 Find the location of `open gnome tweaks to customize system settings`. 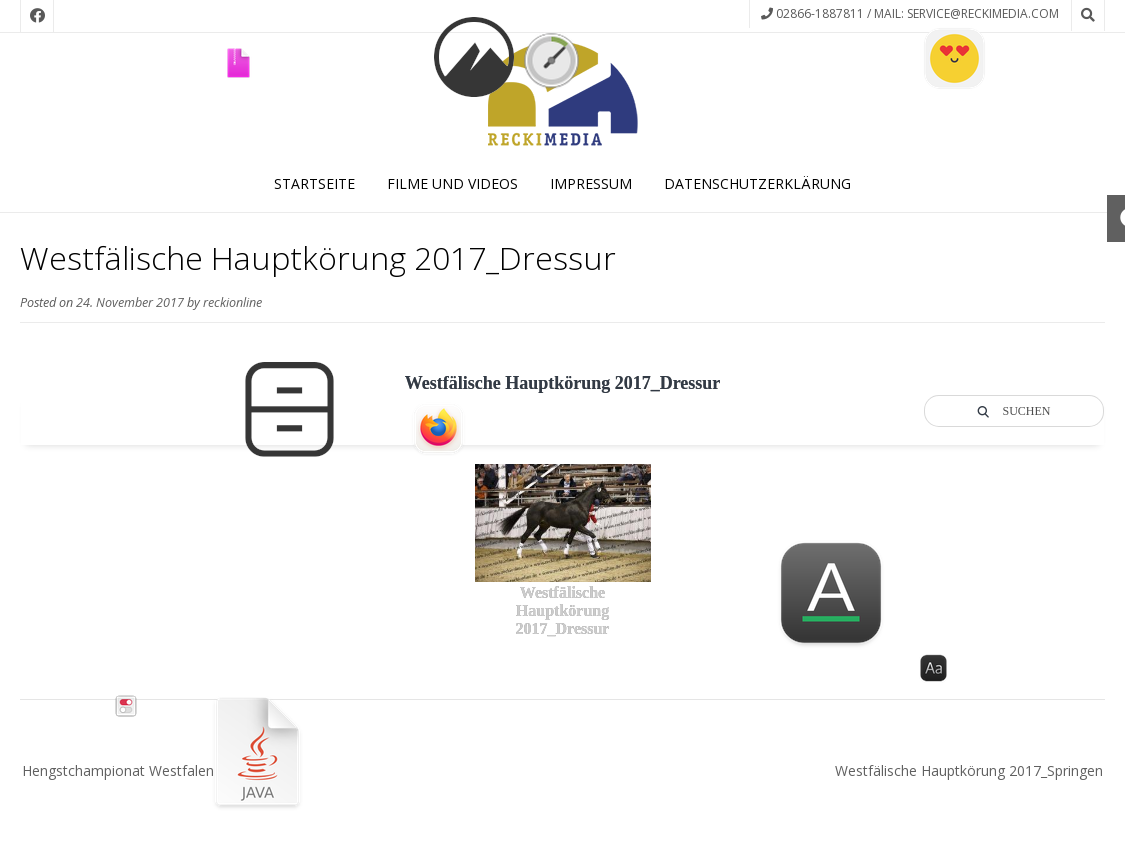

open gnome tweaks to customize system settings is located at coordinates (126, 706).